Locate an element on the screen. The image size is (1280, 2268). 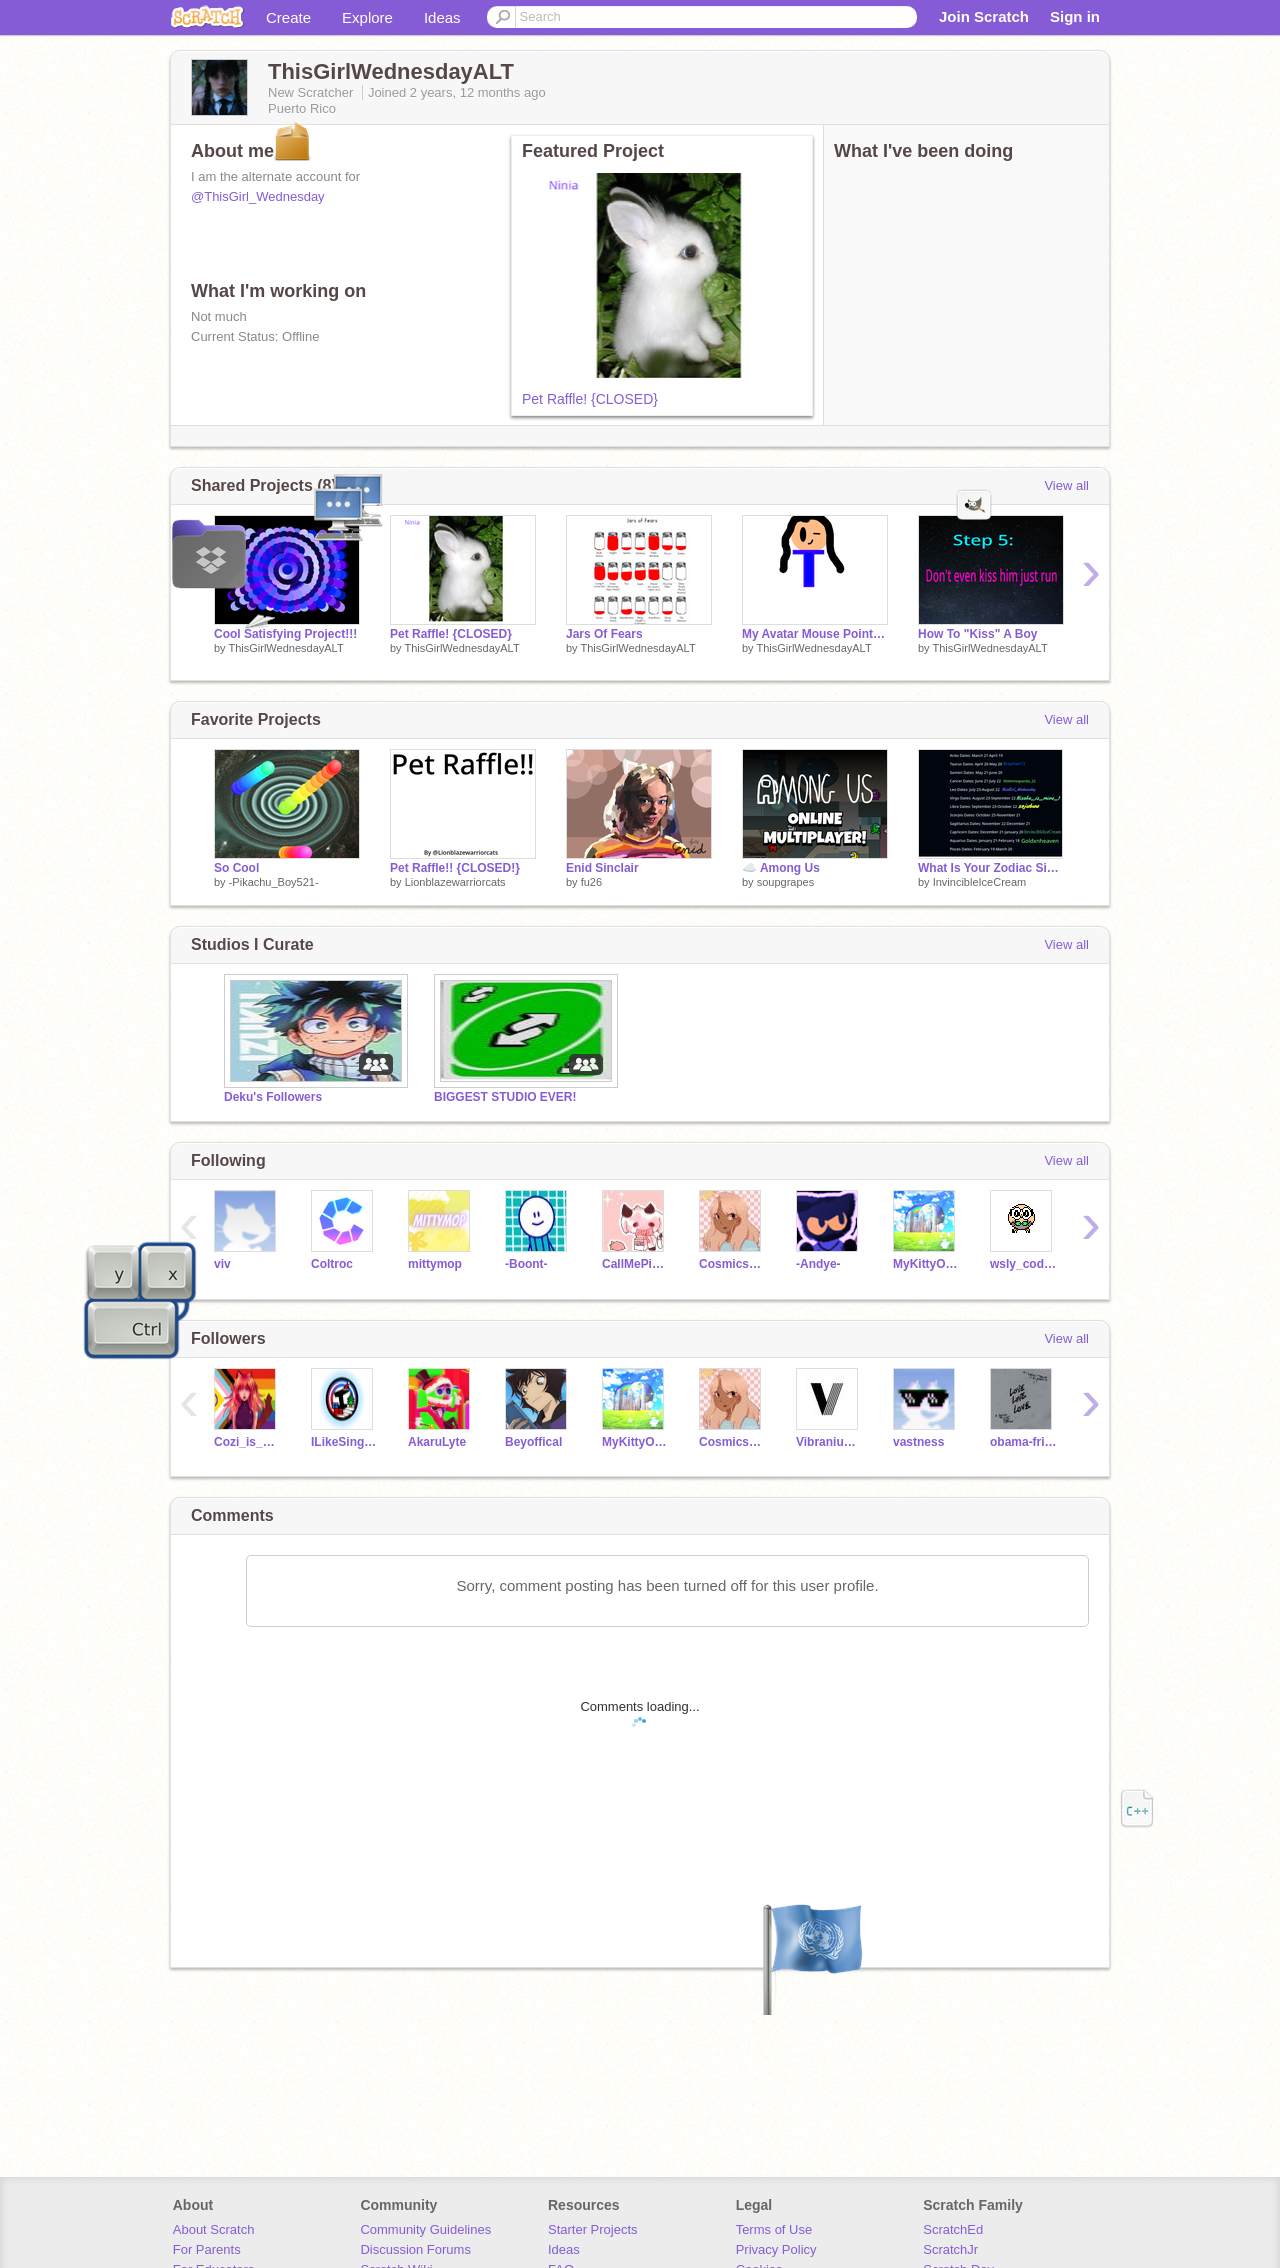
send document or file is located at coordinates (260, 622).